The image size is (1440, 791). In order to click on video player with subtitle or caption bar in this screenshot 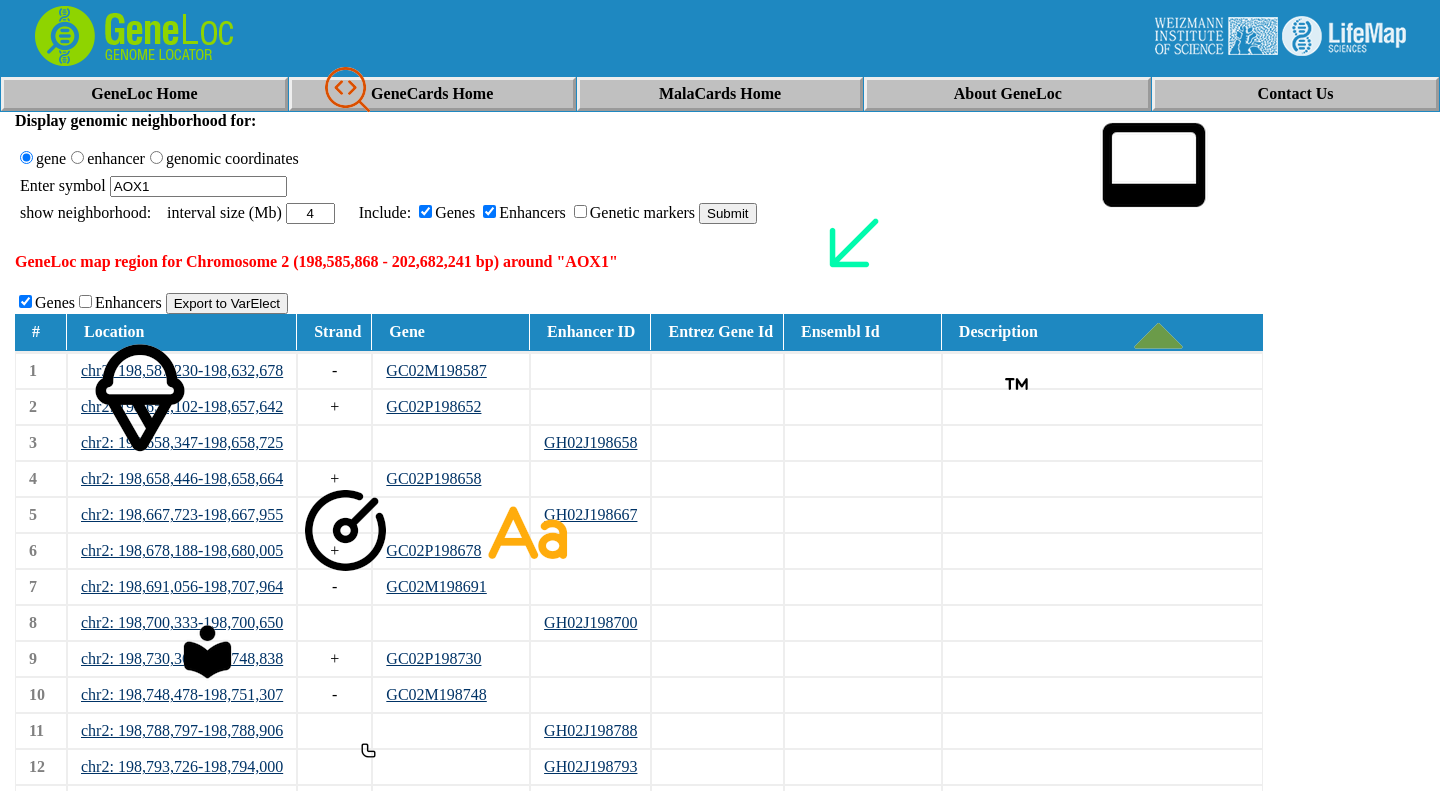, I will do `click(1154, 165)`.